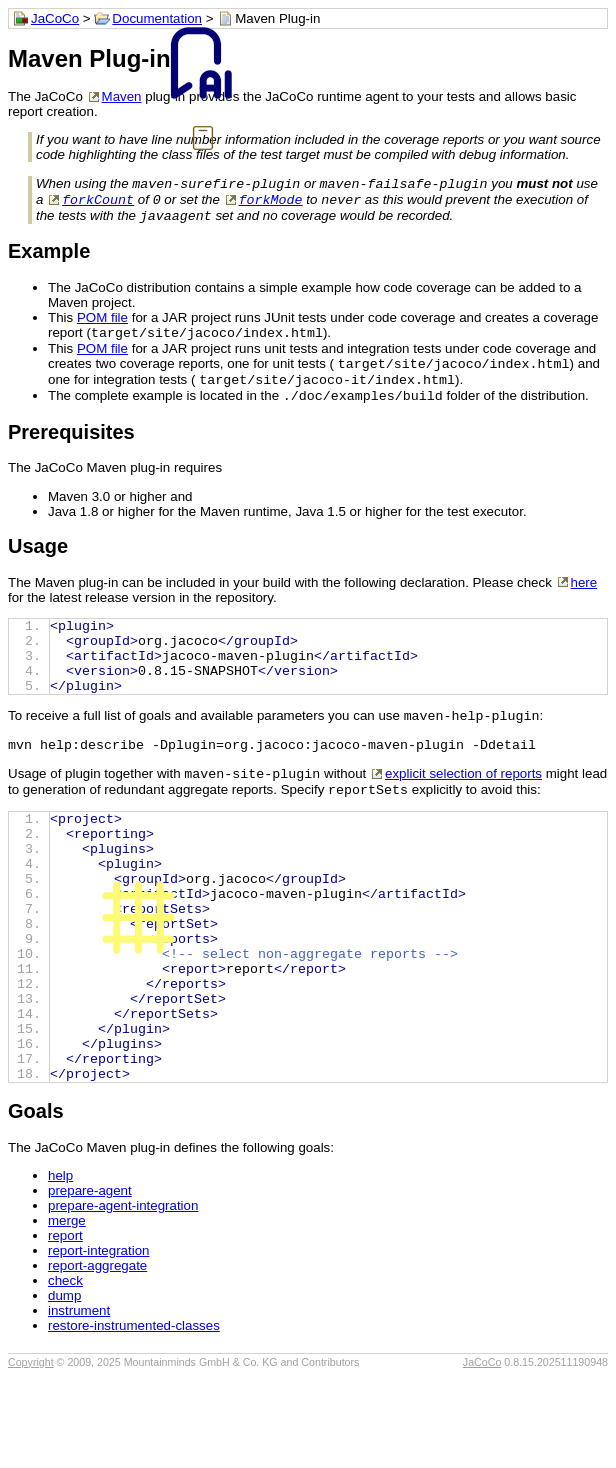  I want to click on tablet device with speaker, so click(203, 138).